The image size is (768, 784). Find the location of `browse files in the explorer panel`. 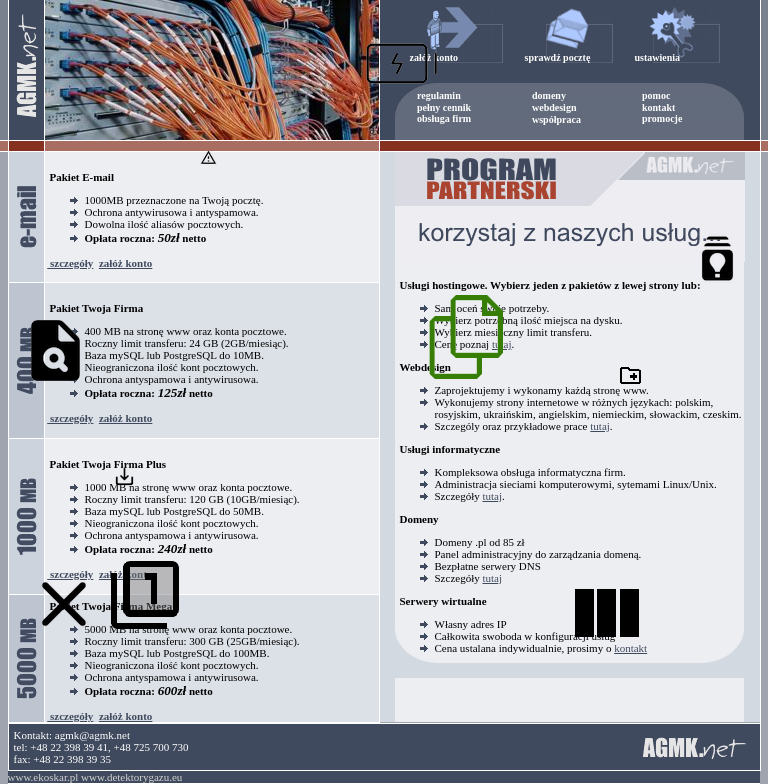

browse files in the explorer panel is located at coordinates (468, 337).